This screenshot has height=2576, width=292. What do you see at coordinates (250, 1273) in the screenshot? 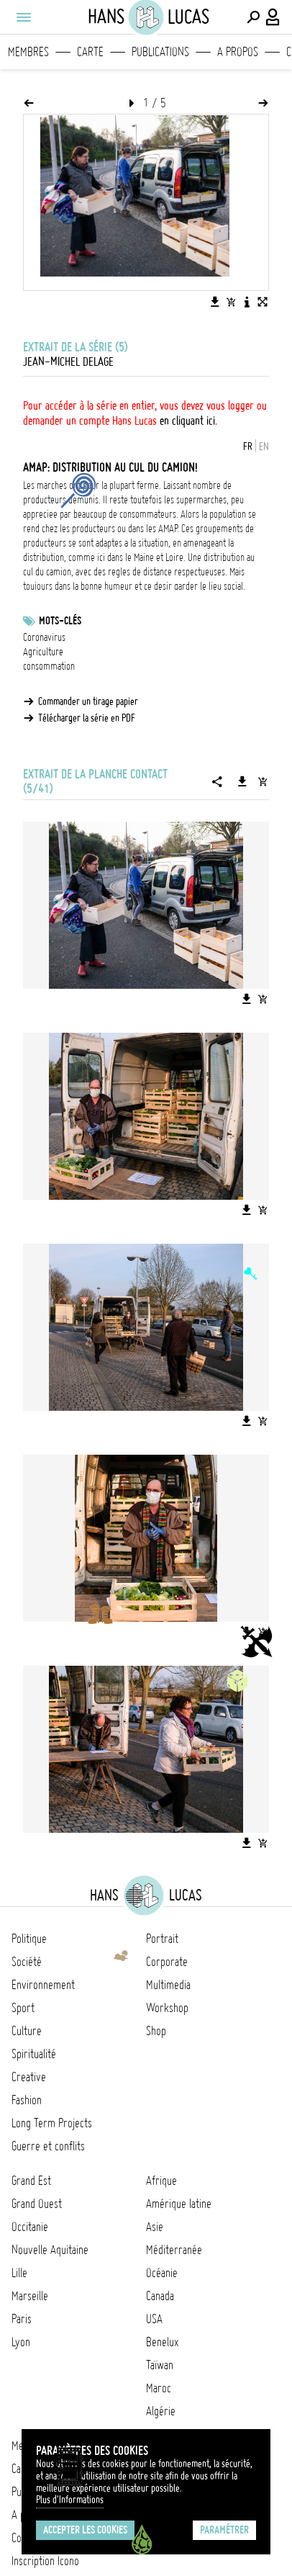
I see `unlock romantic or relationship-themed content` at bounding box center [250, 1273].